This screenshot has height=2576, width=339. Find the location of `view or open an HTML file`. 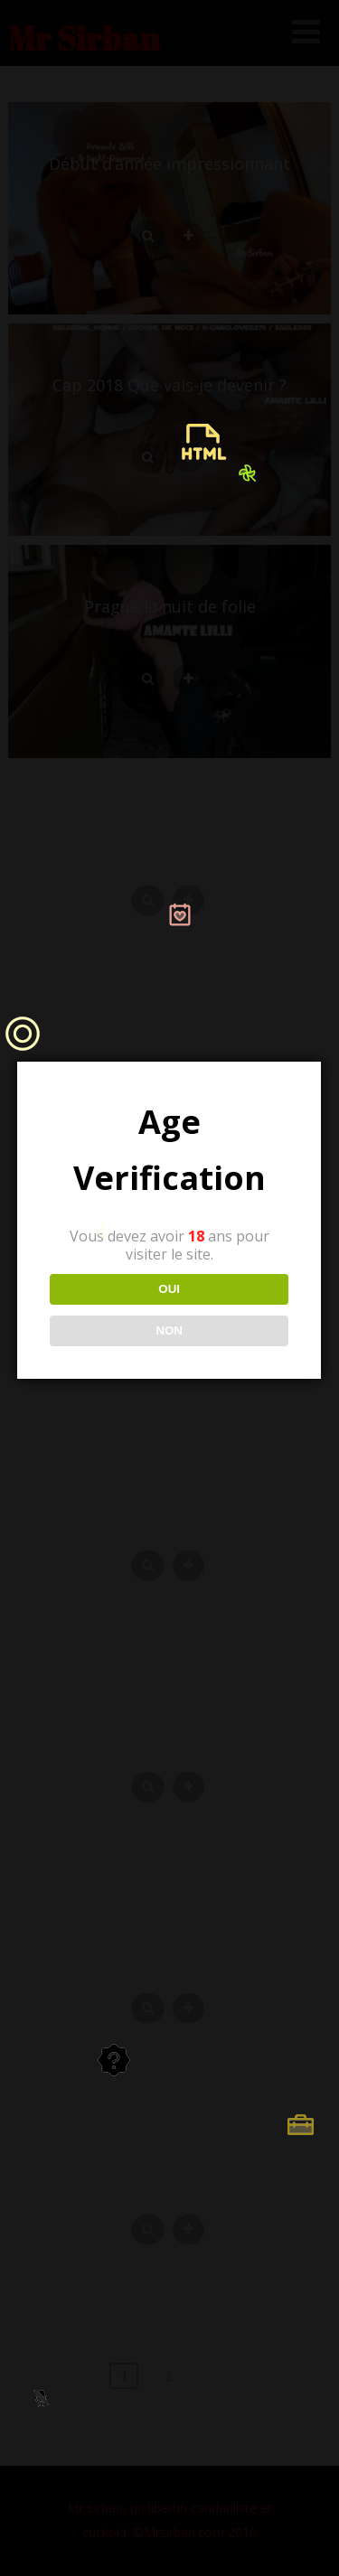

view or open an HTML file is located at coordinates (202, 443).